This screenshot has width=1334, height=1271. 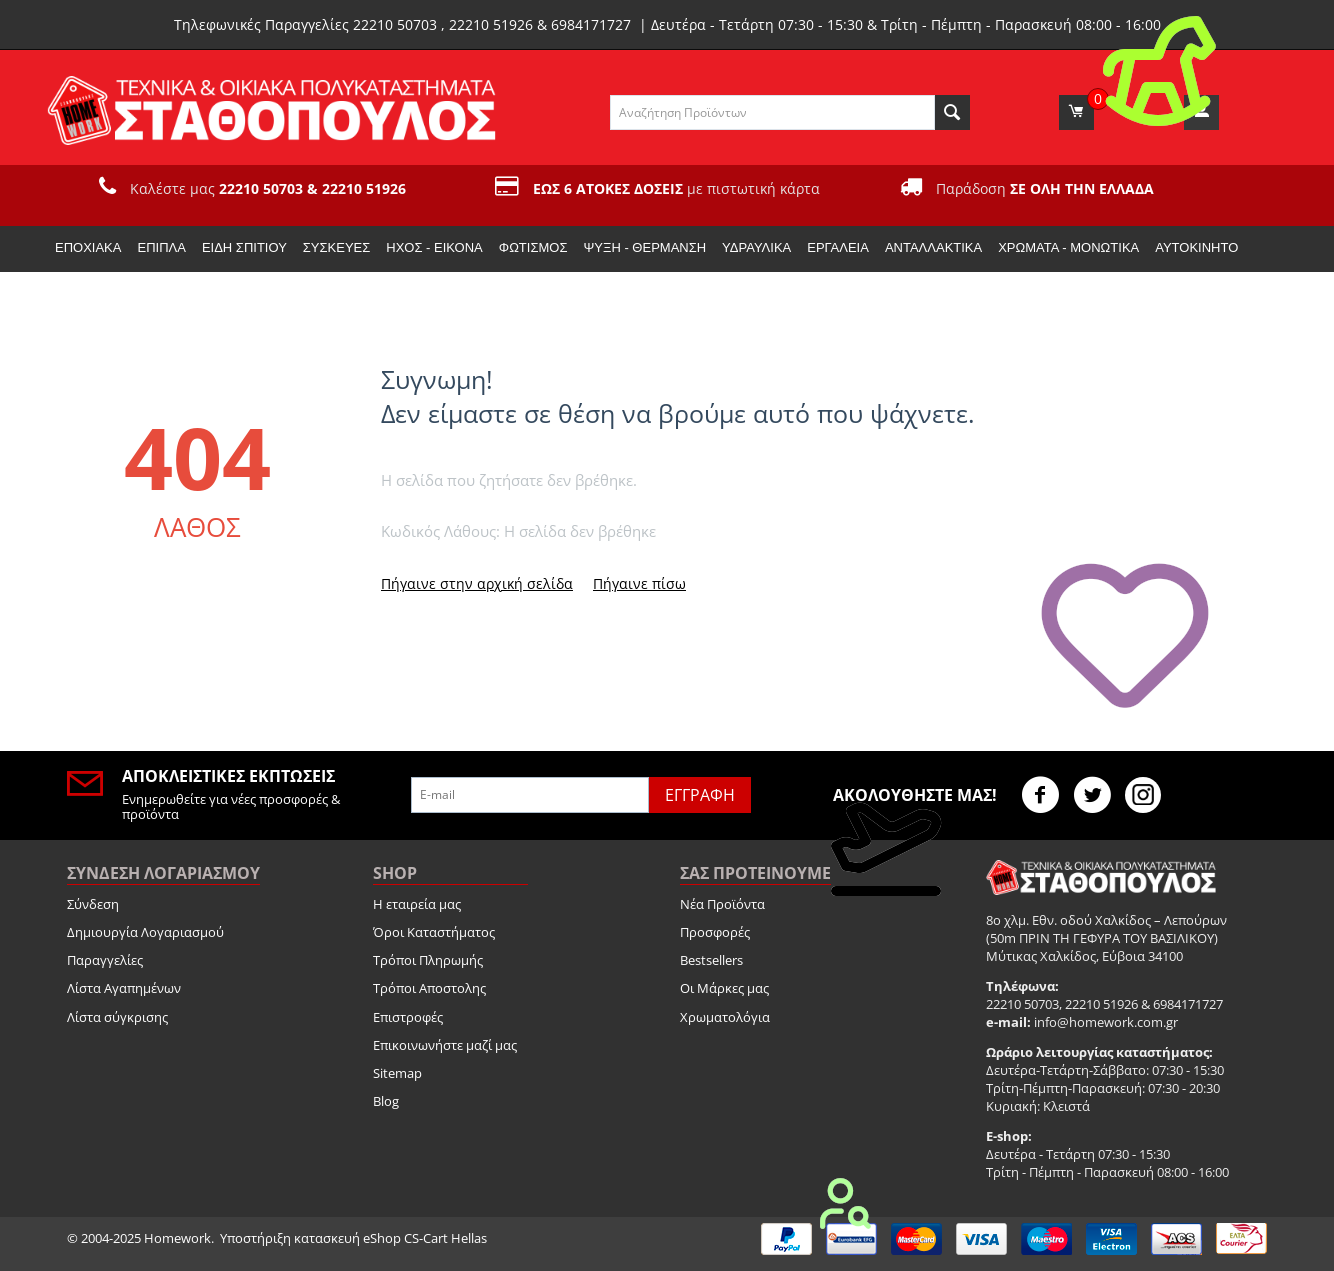 I want to click on search for a user or contact, so click(x=845, y=1203).